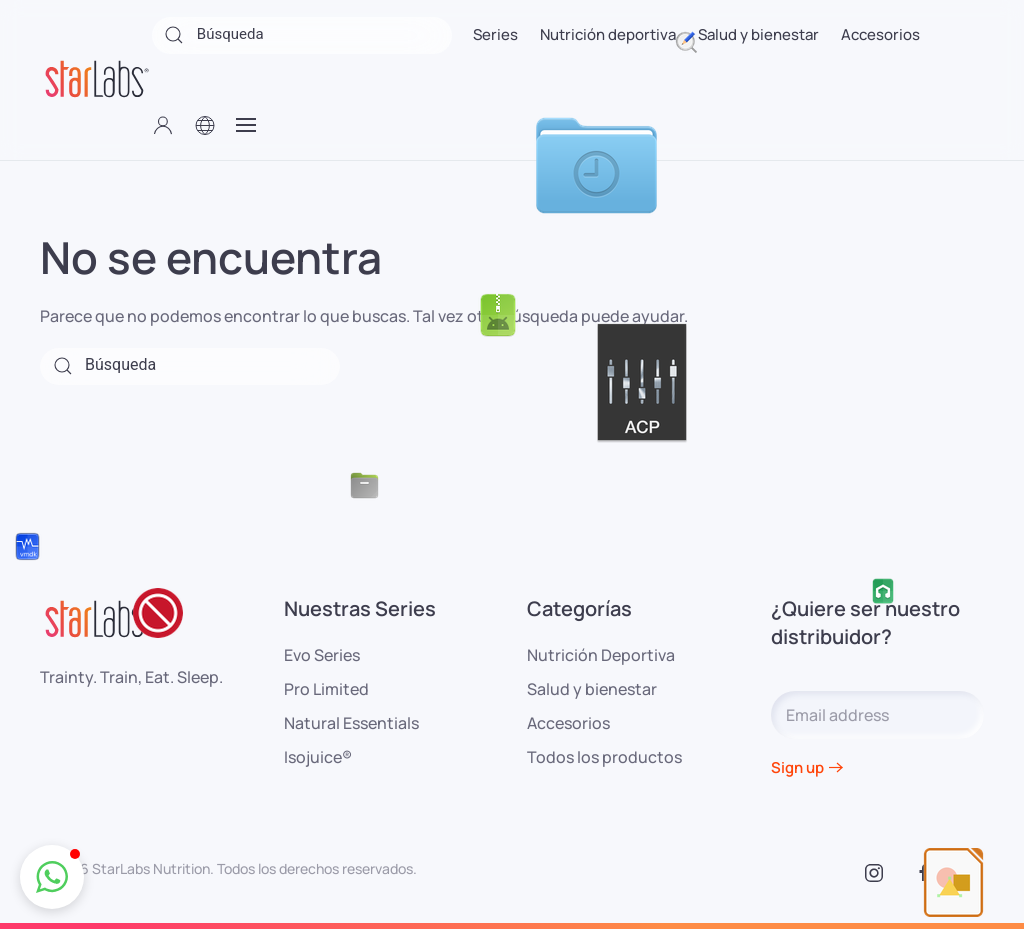 The image size is (1024, 929). What do you see at coordinates (596, 165) in the screenshot?
I see `access temporary files folder` at bounding box center [596, 165].